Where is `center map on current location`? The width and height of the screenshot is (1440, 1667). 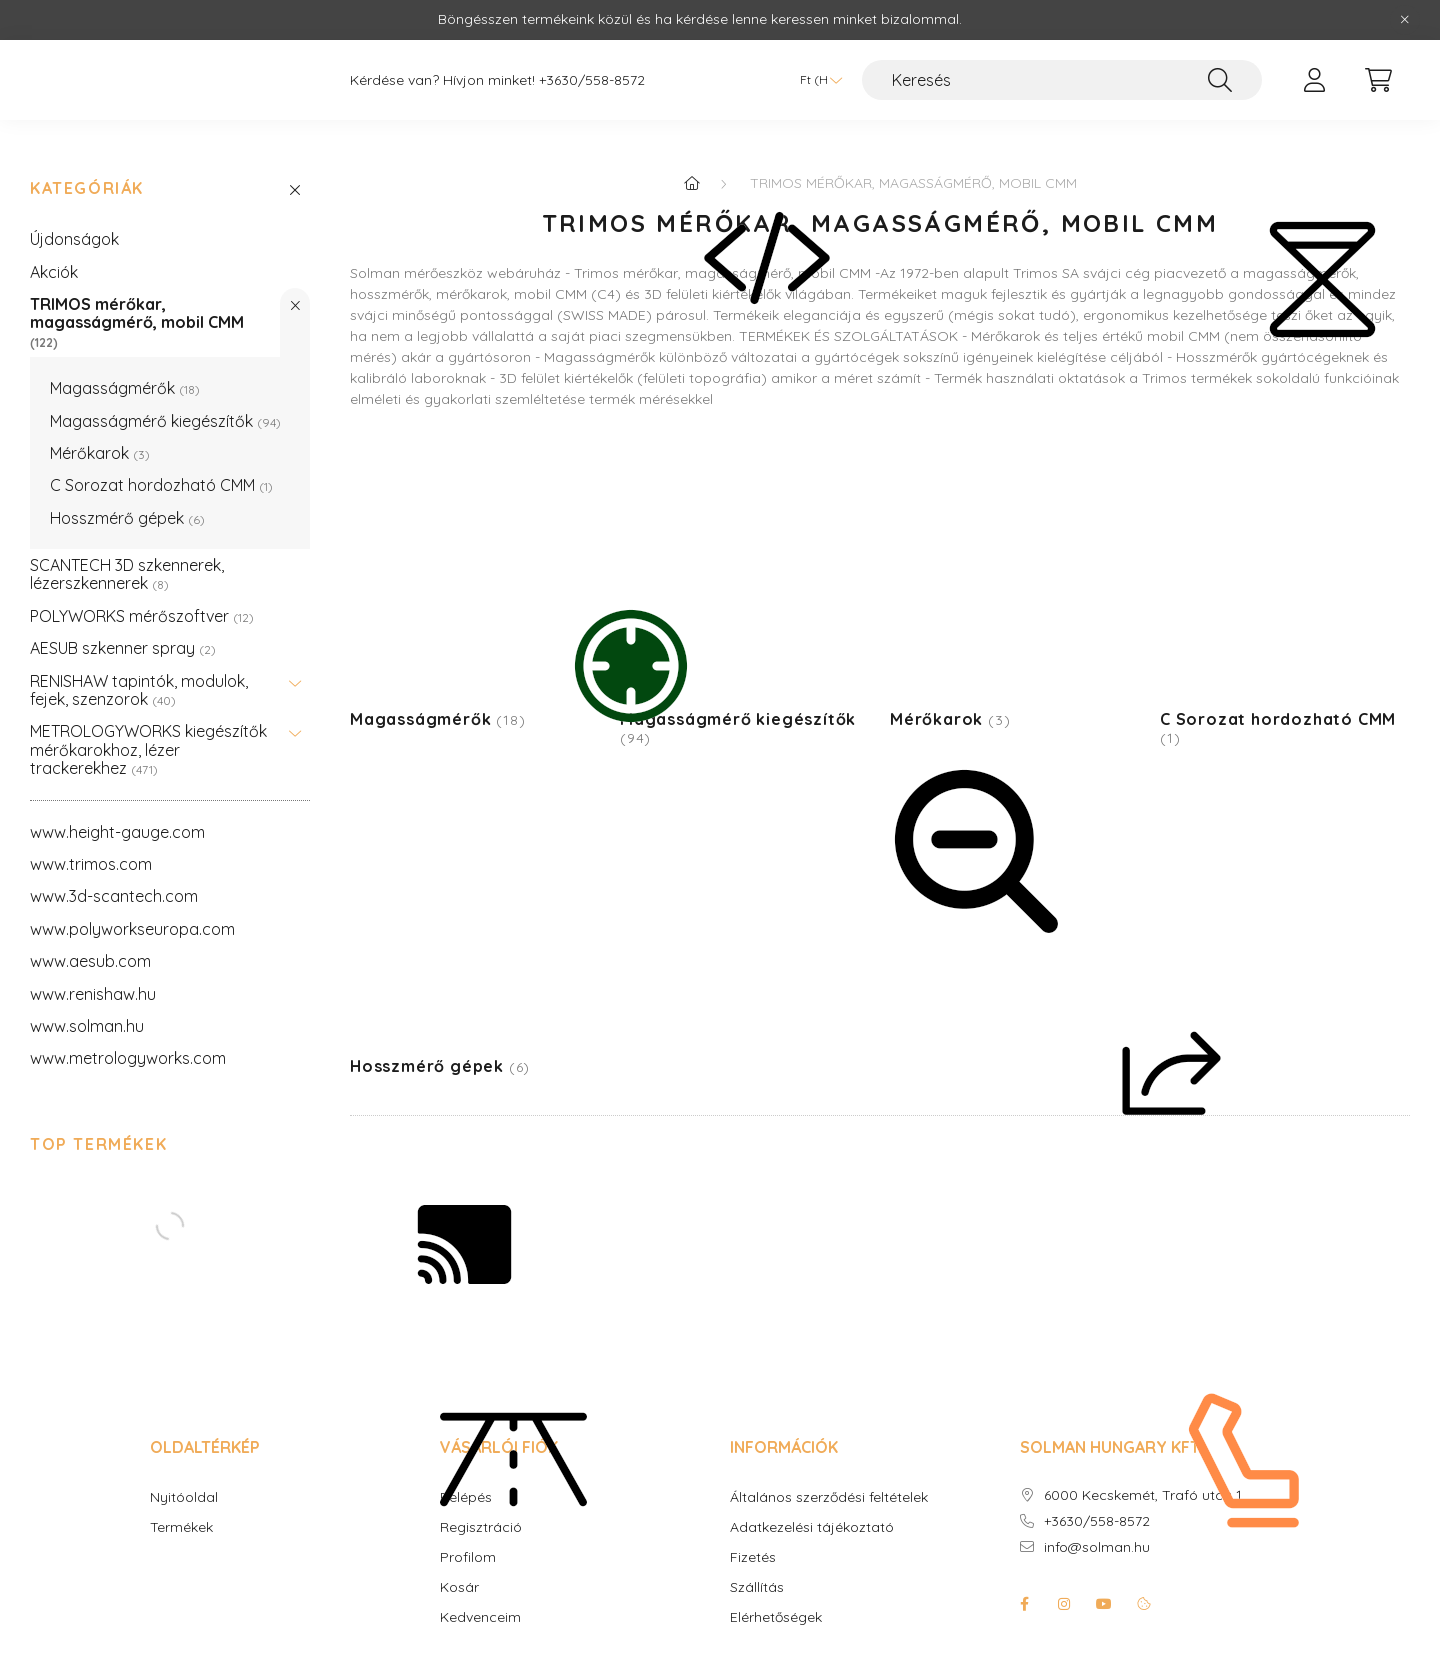
center map on current location is located at coordinates (631, 666).